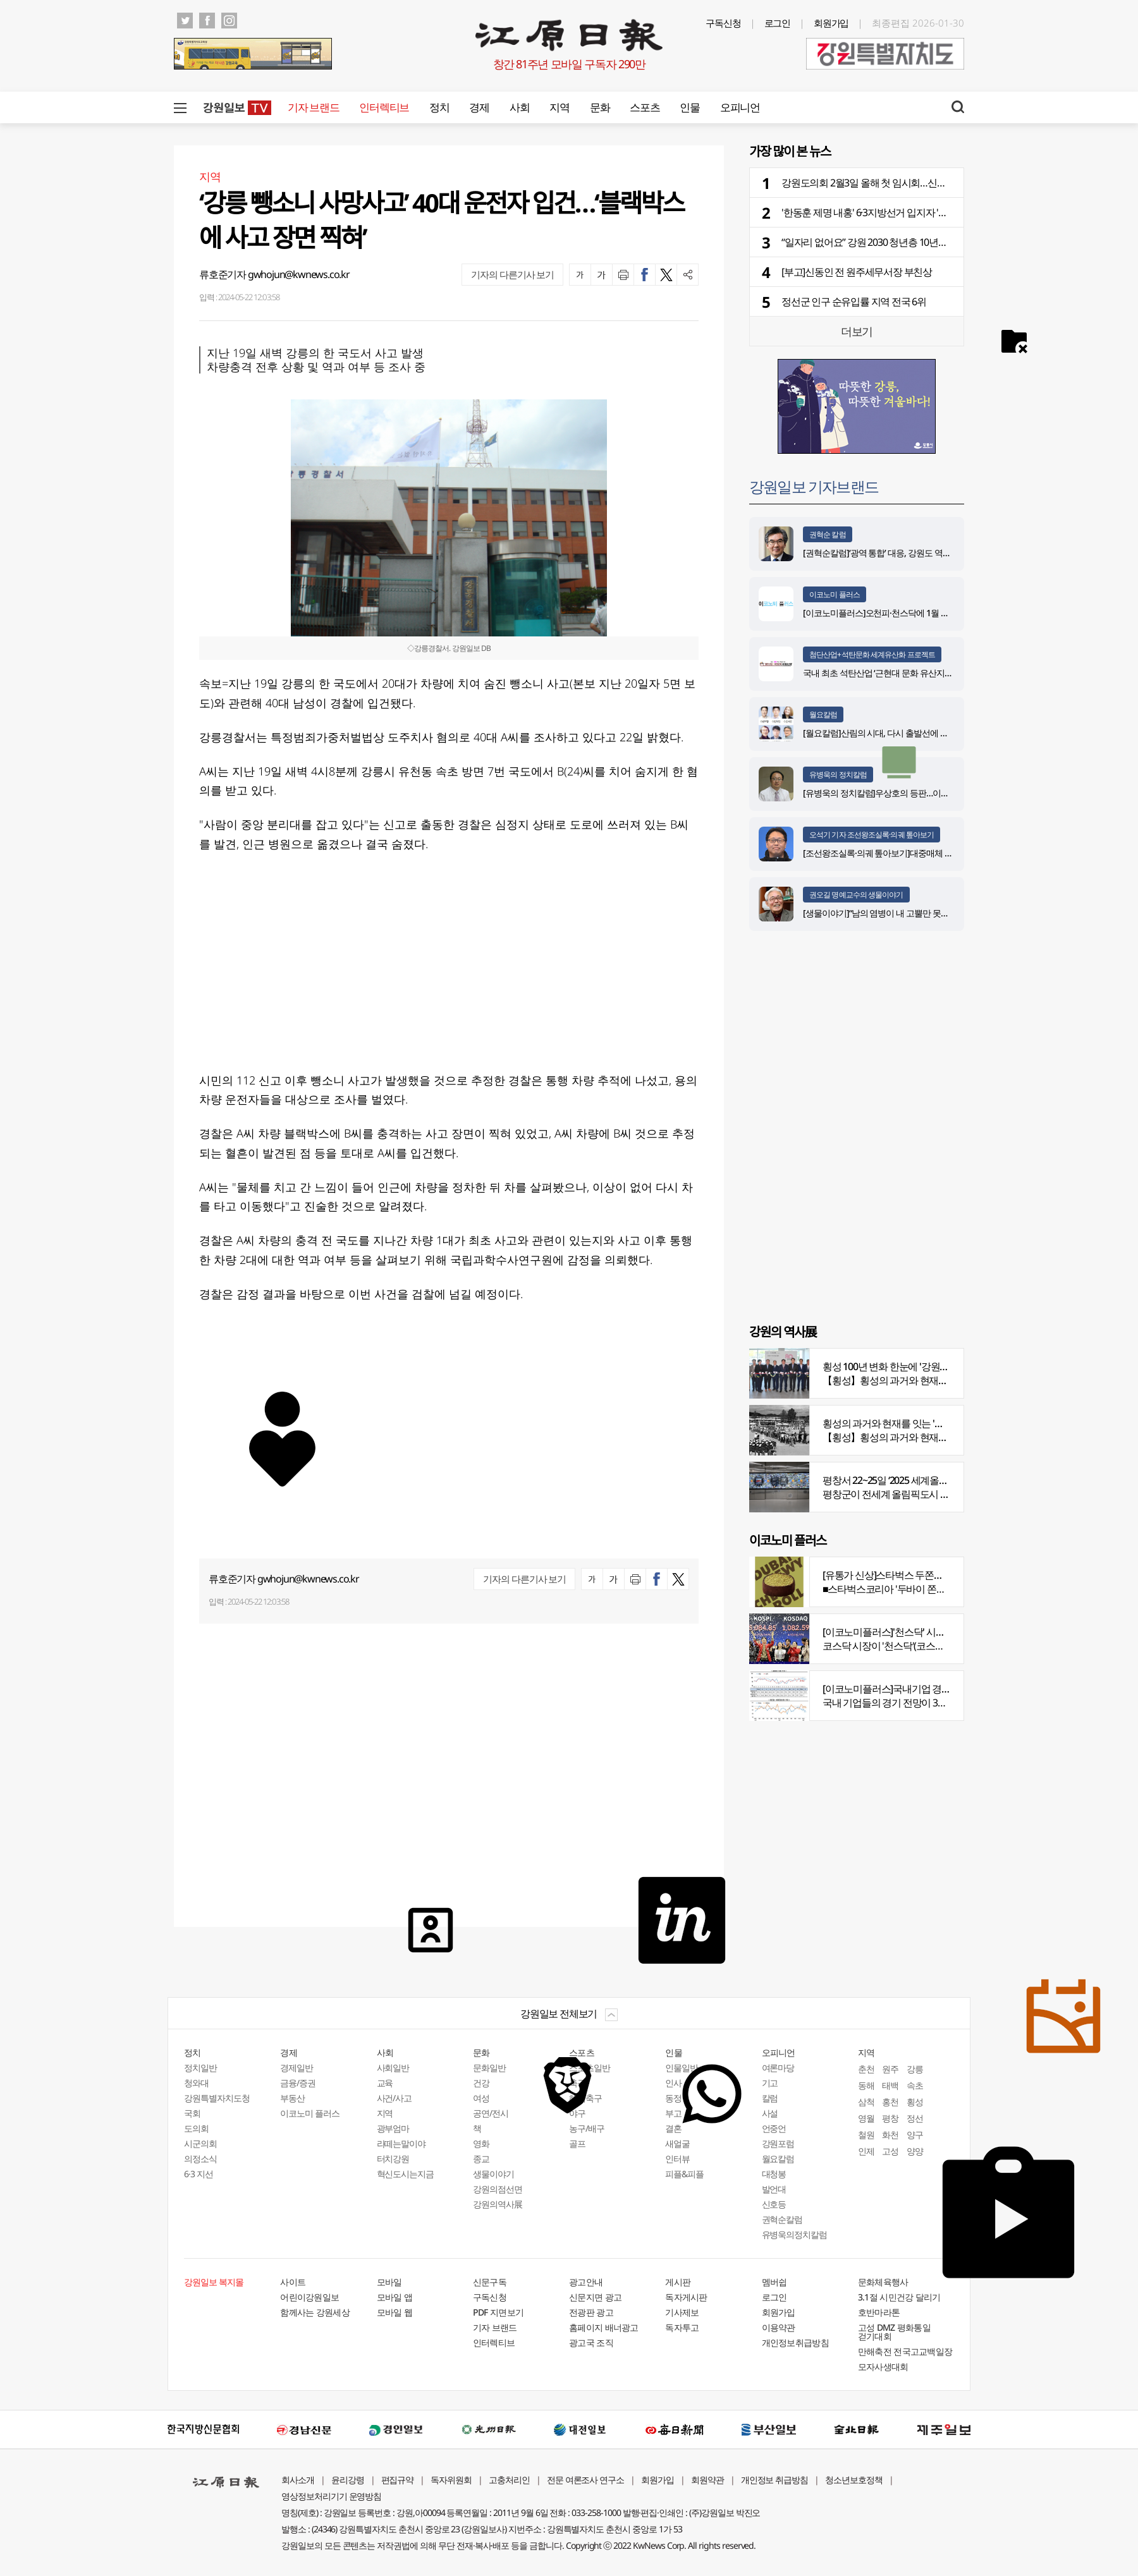  What do you see at coordinates (282, 1440) in the screenshot?
I see `empathize with or show compassion for a user` at bounding box center [282, 1440].